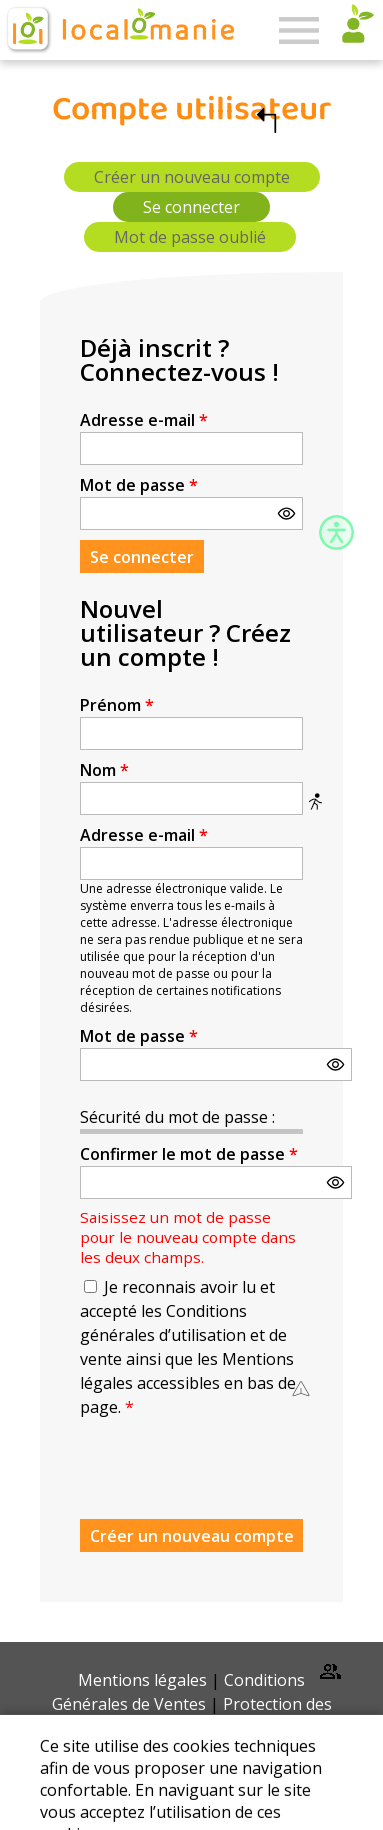 The width and height of the screenshot is (383, 1830). Describe the element at coordinates (301, 1389) in the screenshot. I see `send a message` at that location.